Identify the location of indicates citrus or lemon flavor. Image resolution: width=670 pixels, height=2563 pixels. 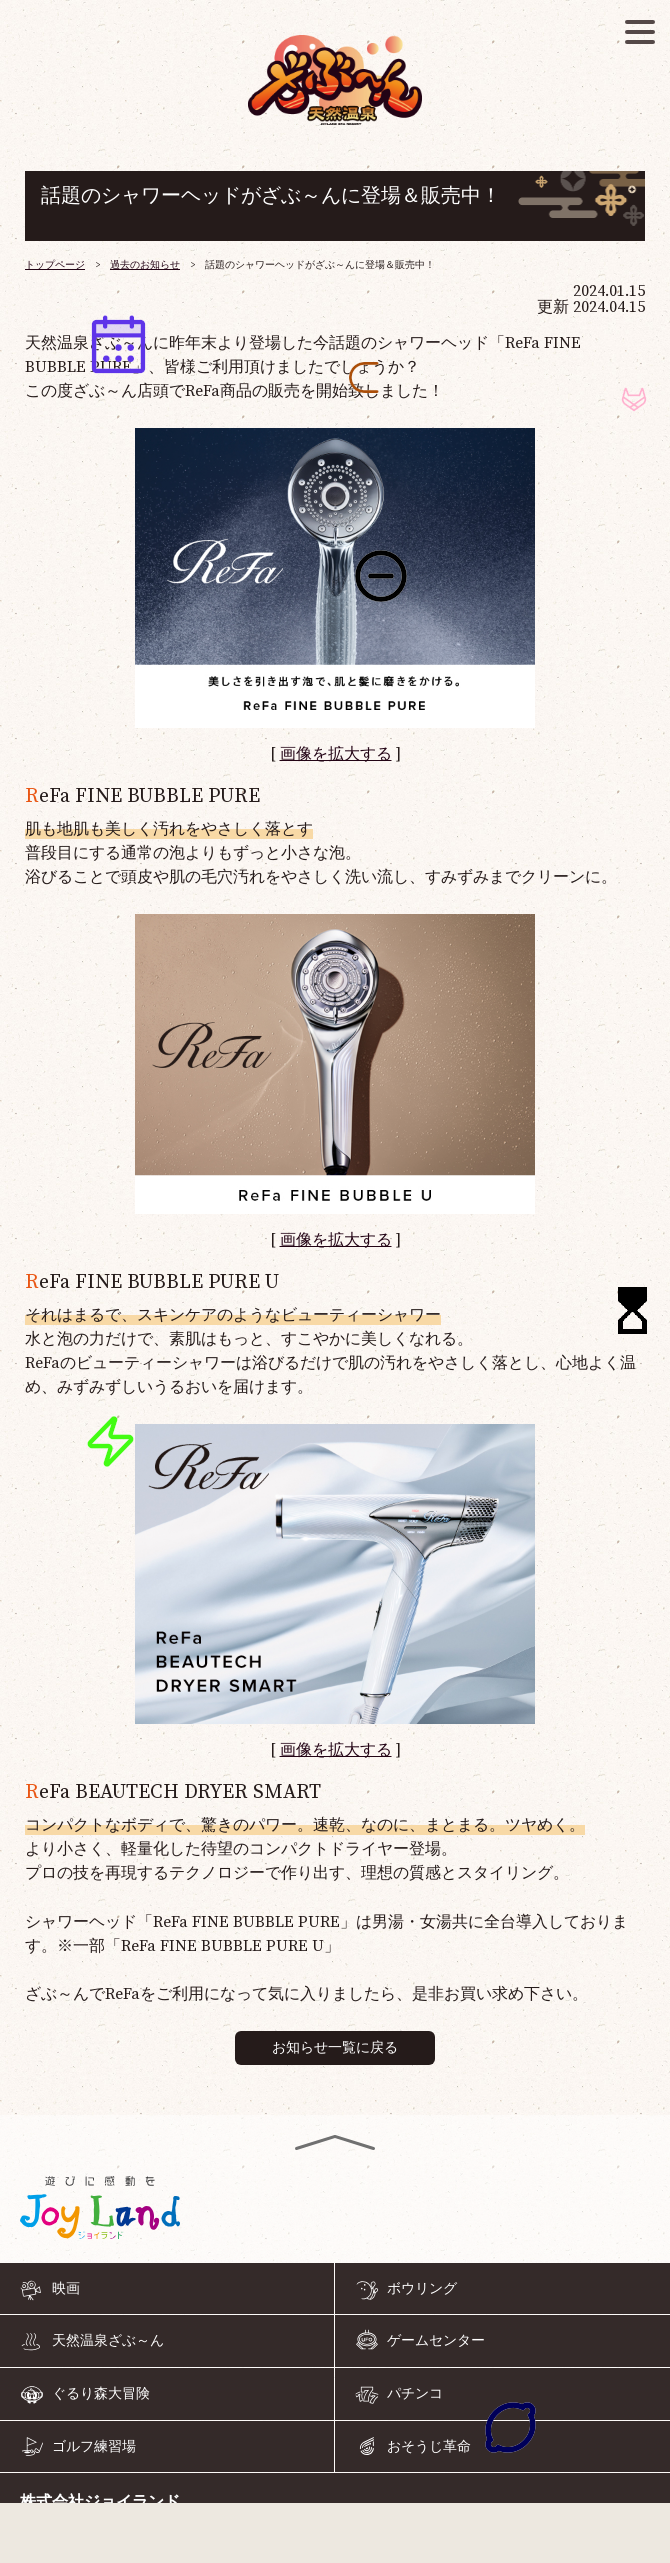
(510, 2427).